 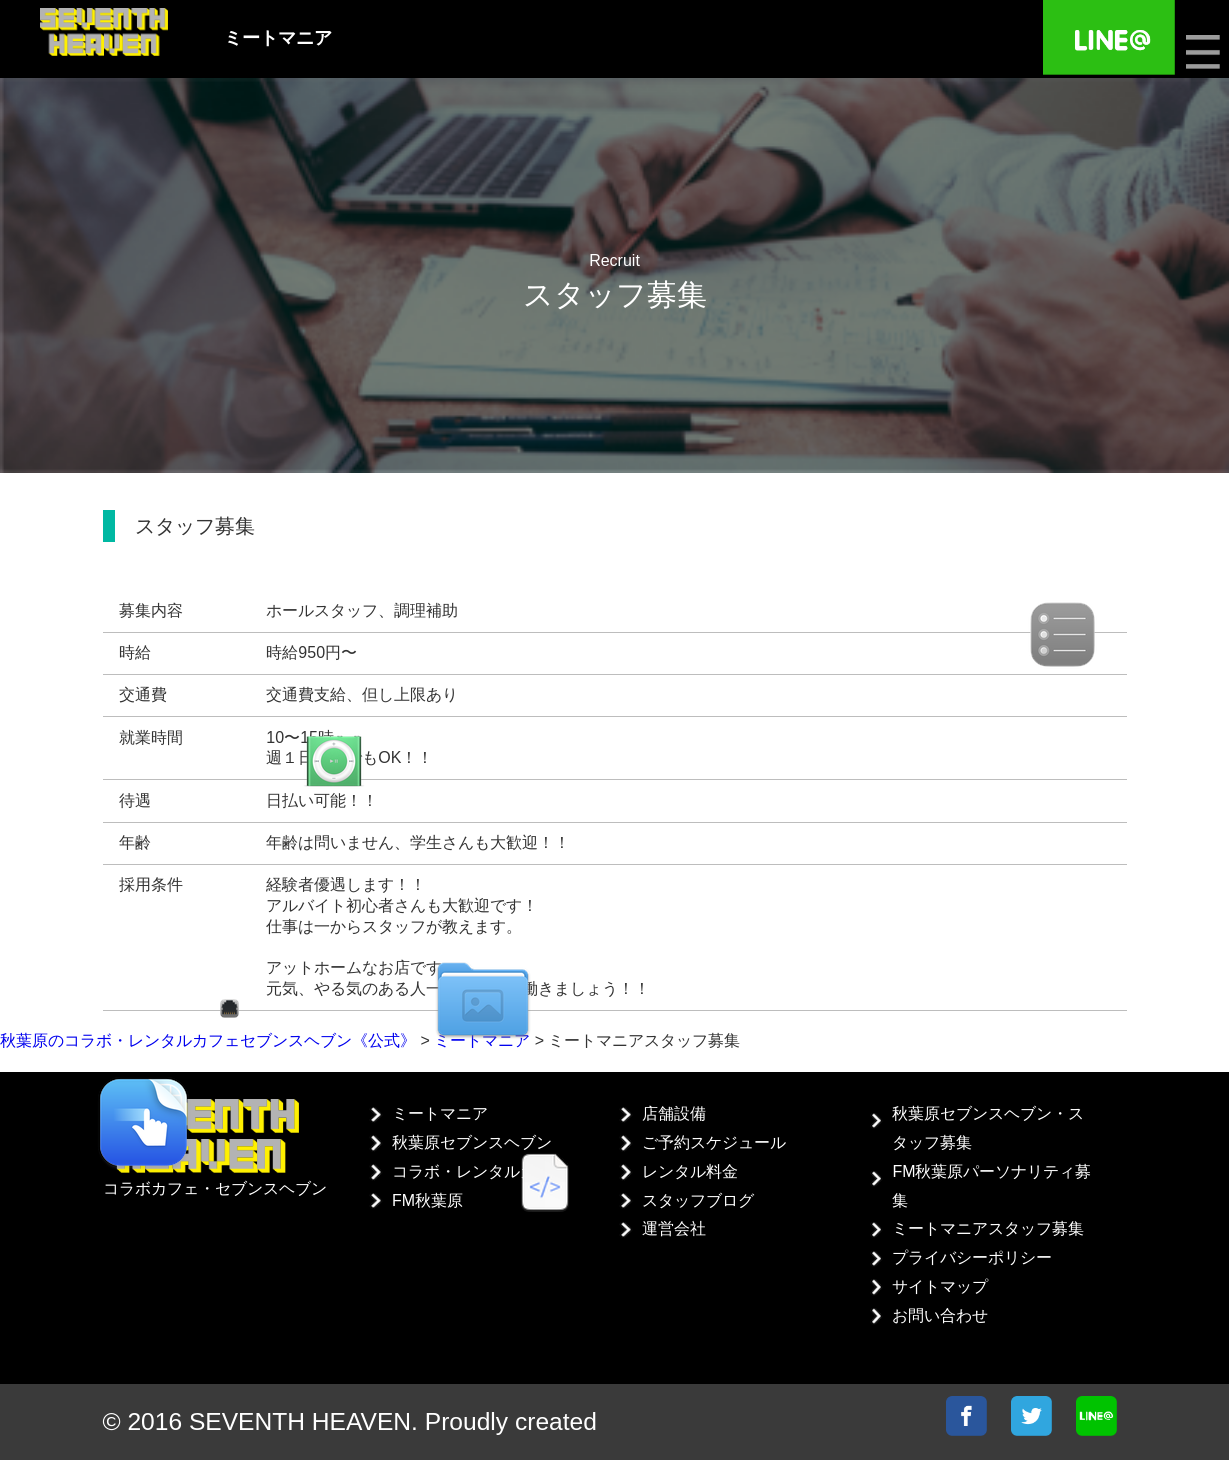 I want to click on an HTML or code file type indicator, so click(x=545, y=1182).